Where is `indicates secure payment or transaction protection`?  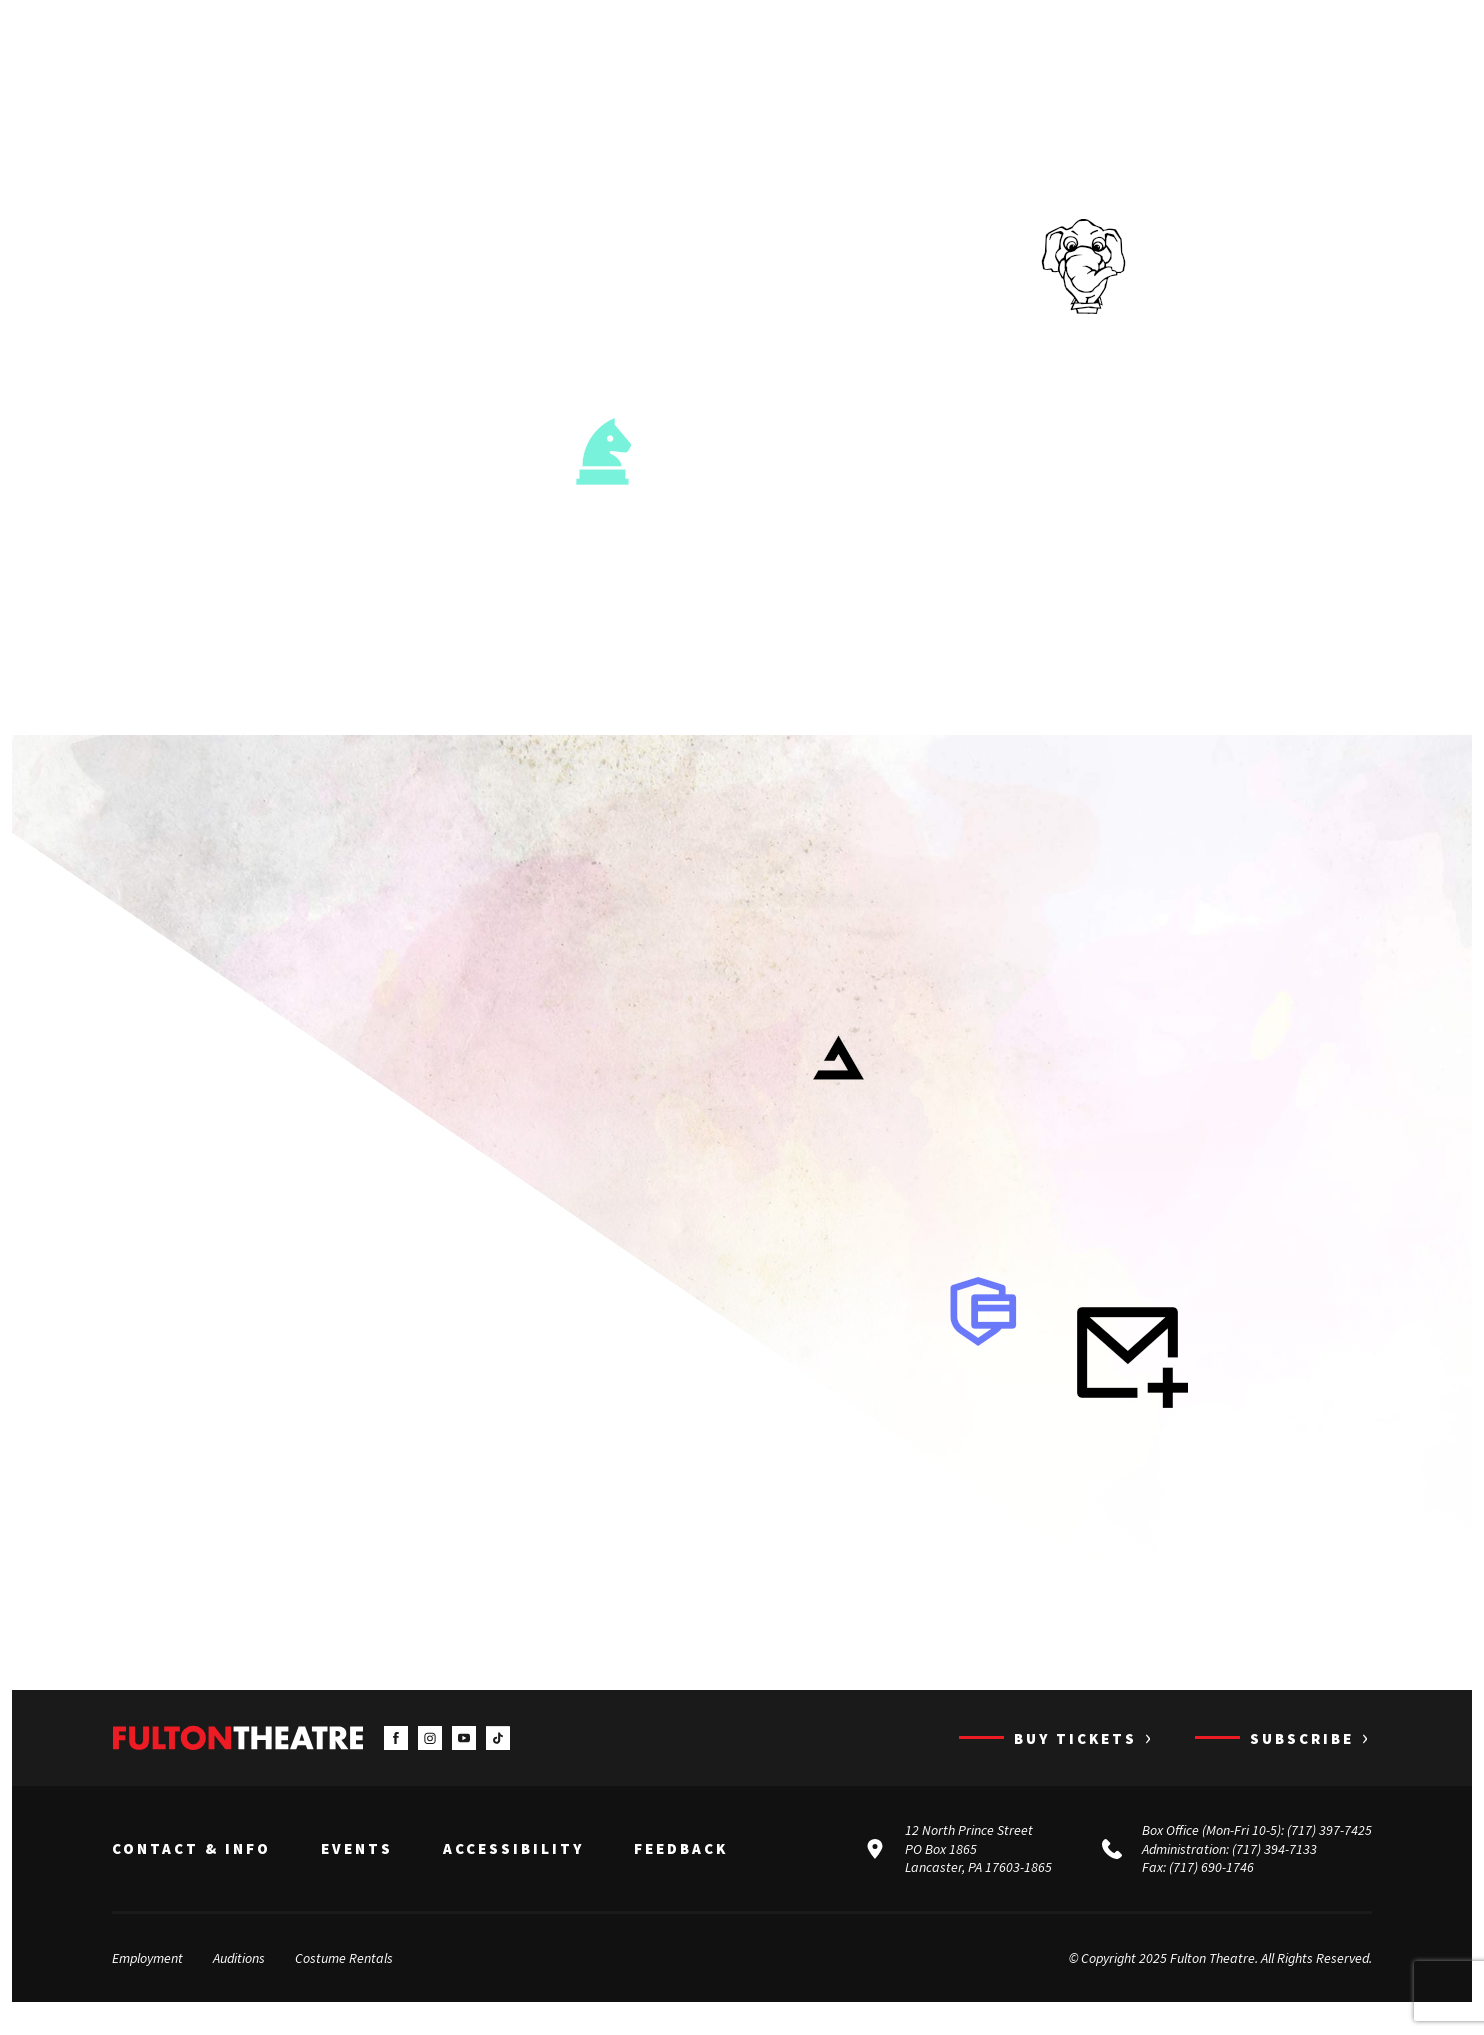 indicates secure payment or transaction protection is located at coordinates (981, 1311).